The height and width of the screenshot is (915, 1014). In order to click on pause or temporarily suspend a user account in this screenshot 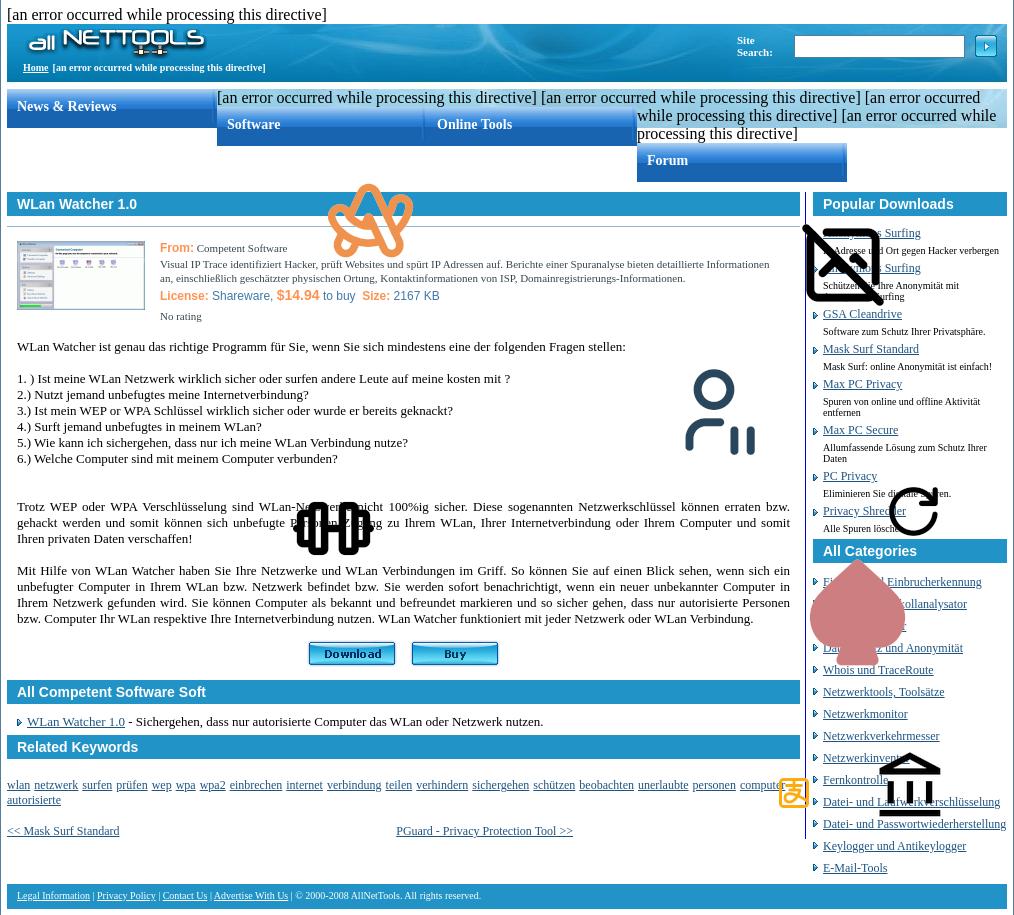, I will do `click(714, 410)`.